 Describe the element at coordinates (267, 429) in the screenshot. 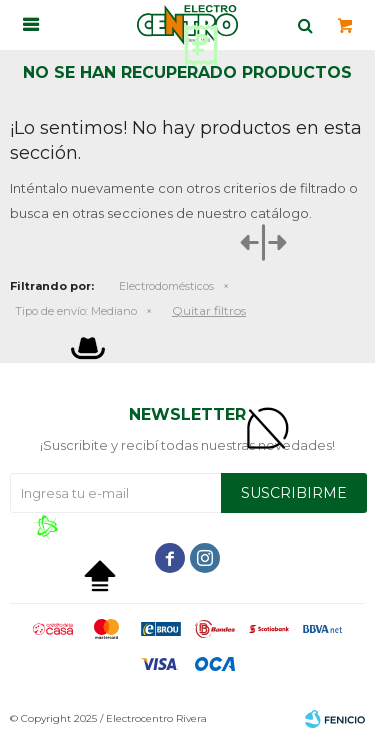

I see `mute or disable chat notifications` at that location.